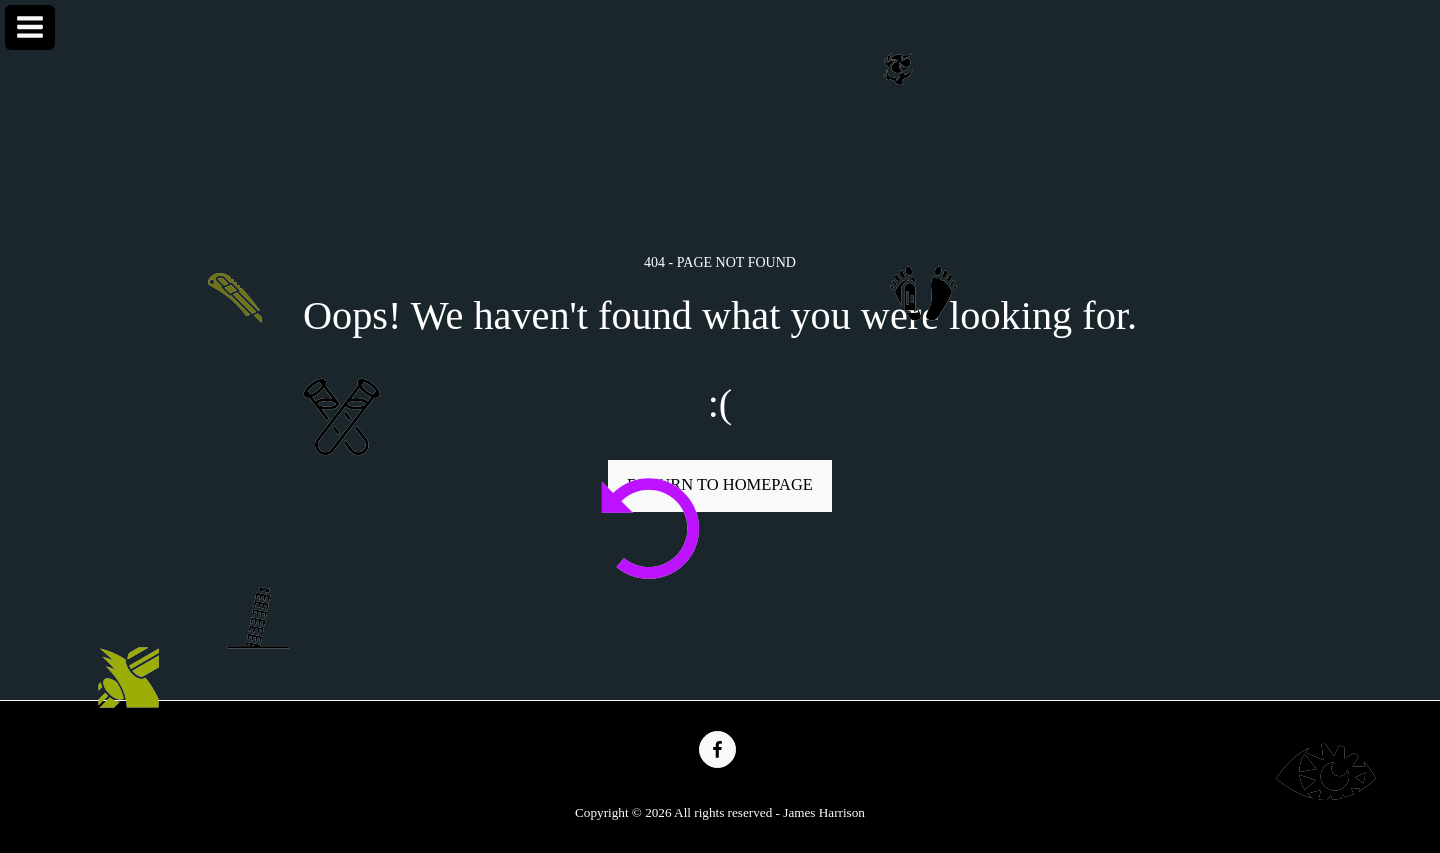 This screenshot has height=853, width=1440. I want to click on split wood or gather firewood in a crafting game, so click(128, 677).